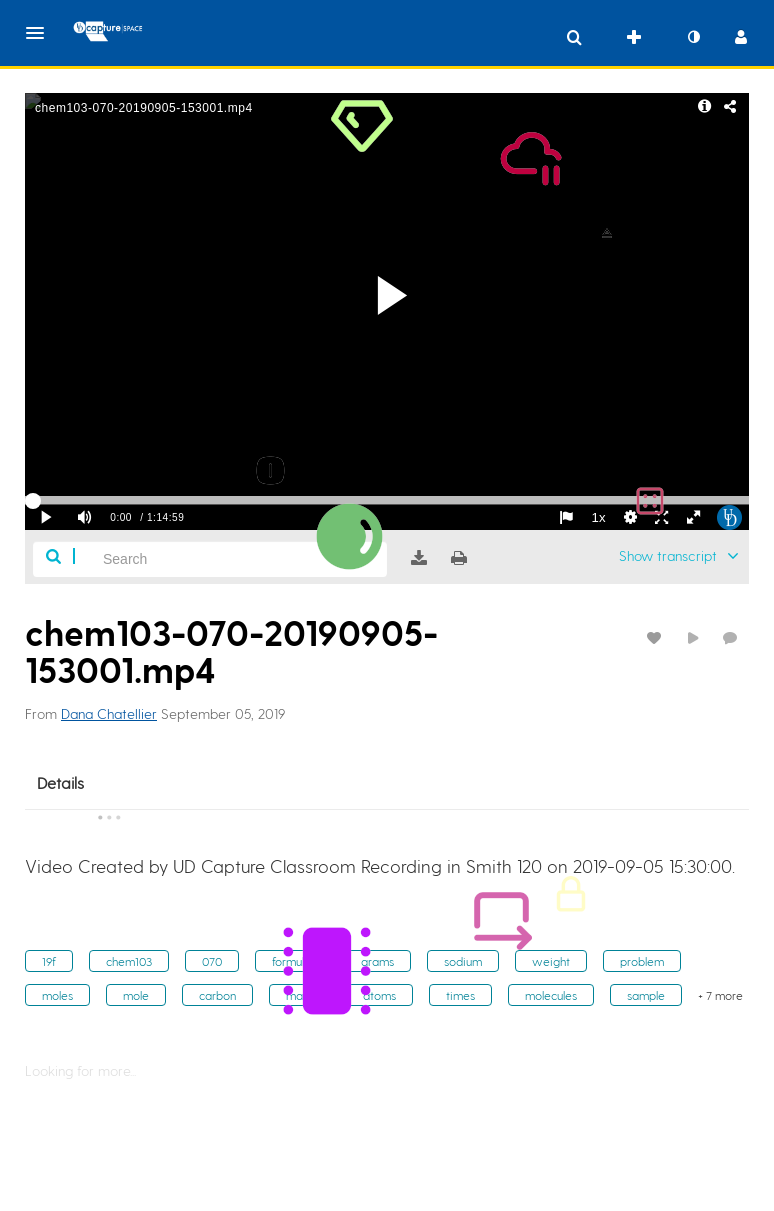  What do you see at coordinates (349, 536) in the screenshot?
I see `apply inner shadow effect to the right side` at bounding box center [349, 536].